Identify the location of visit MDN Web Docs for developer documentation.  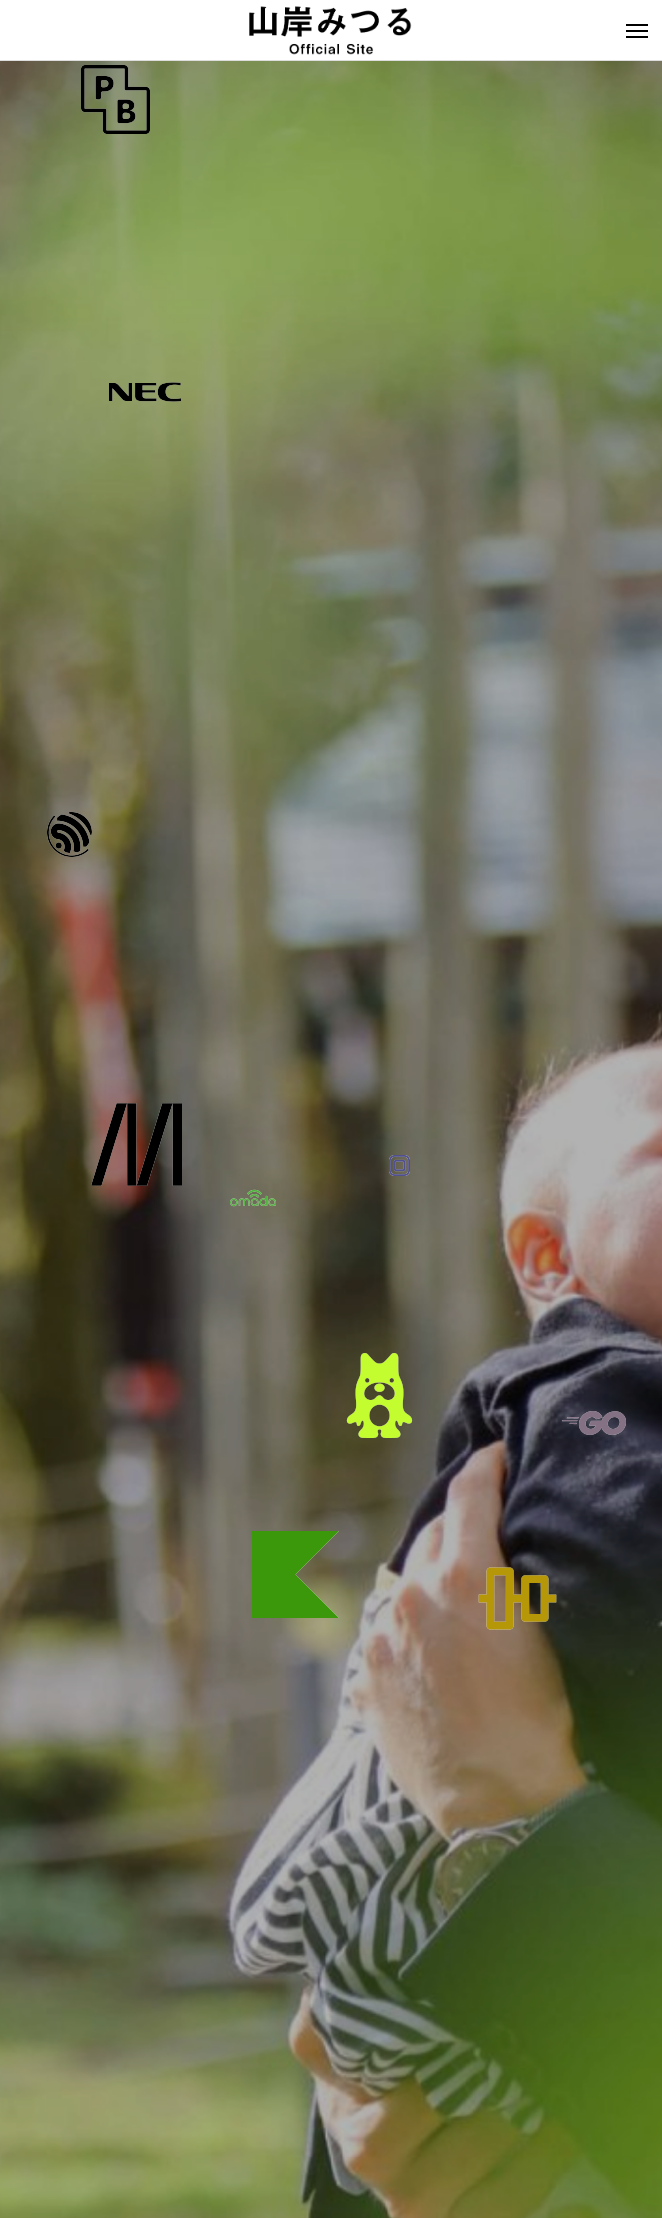
(136, 1144).